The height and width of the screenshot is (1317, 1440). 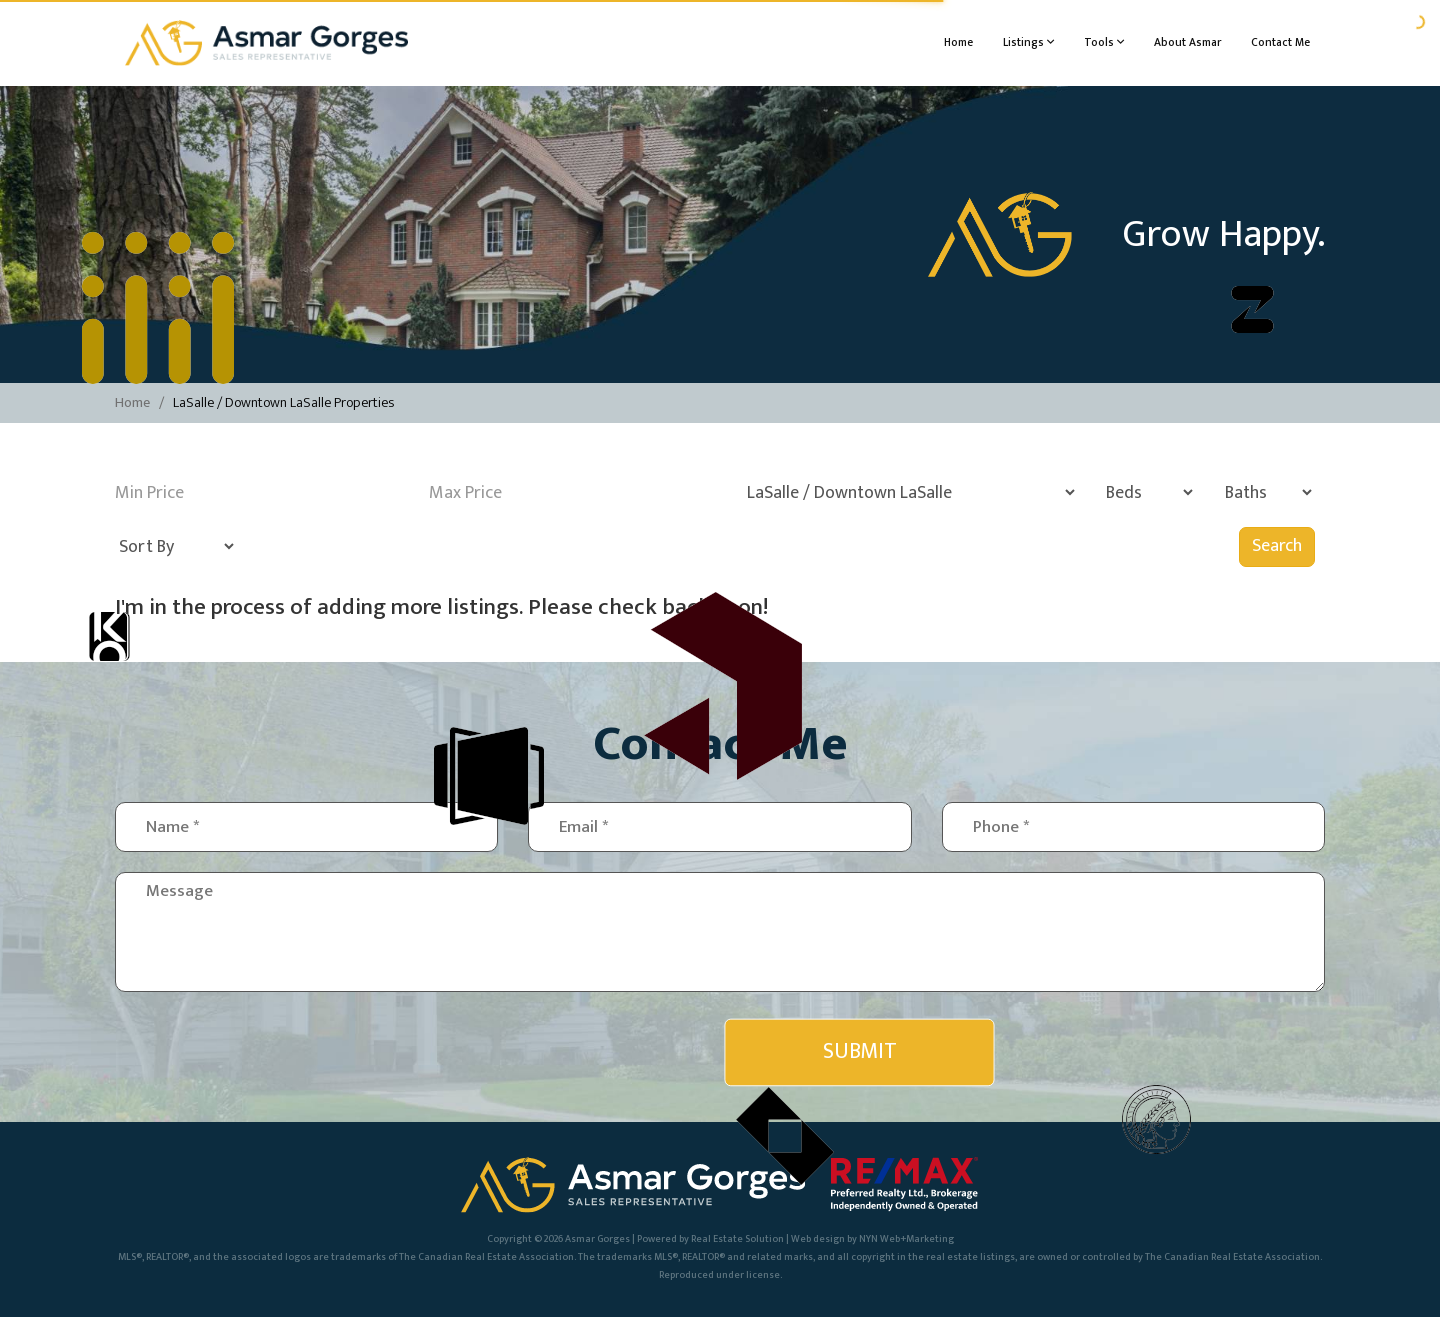 I want to click on payload cms logo, so click(x=723, y=686).